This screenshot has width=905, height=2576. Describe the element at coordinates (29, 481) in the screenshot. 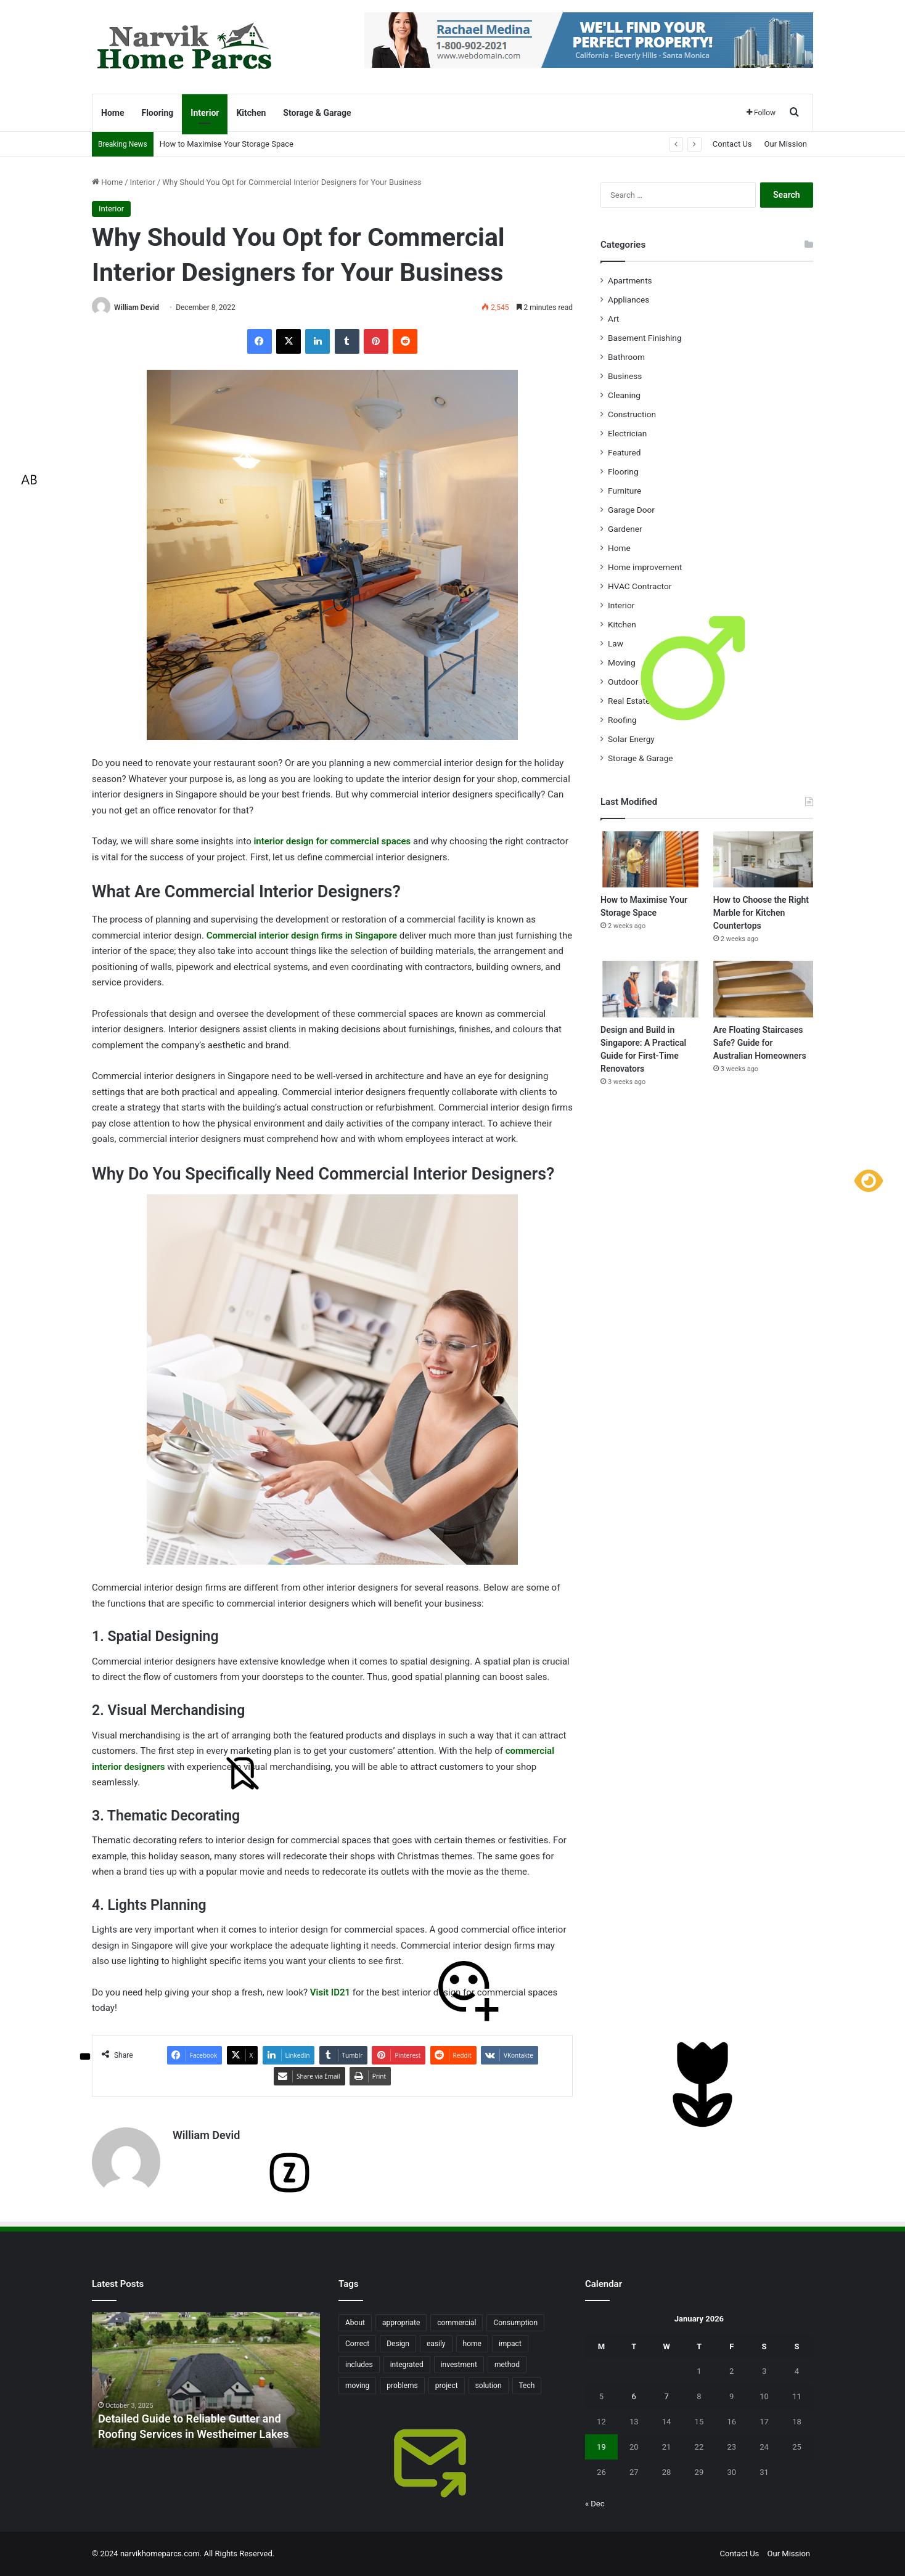

I see `toggle case-sensitive search matching` at that location.